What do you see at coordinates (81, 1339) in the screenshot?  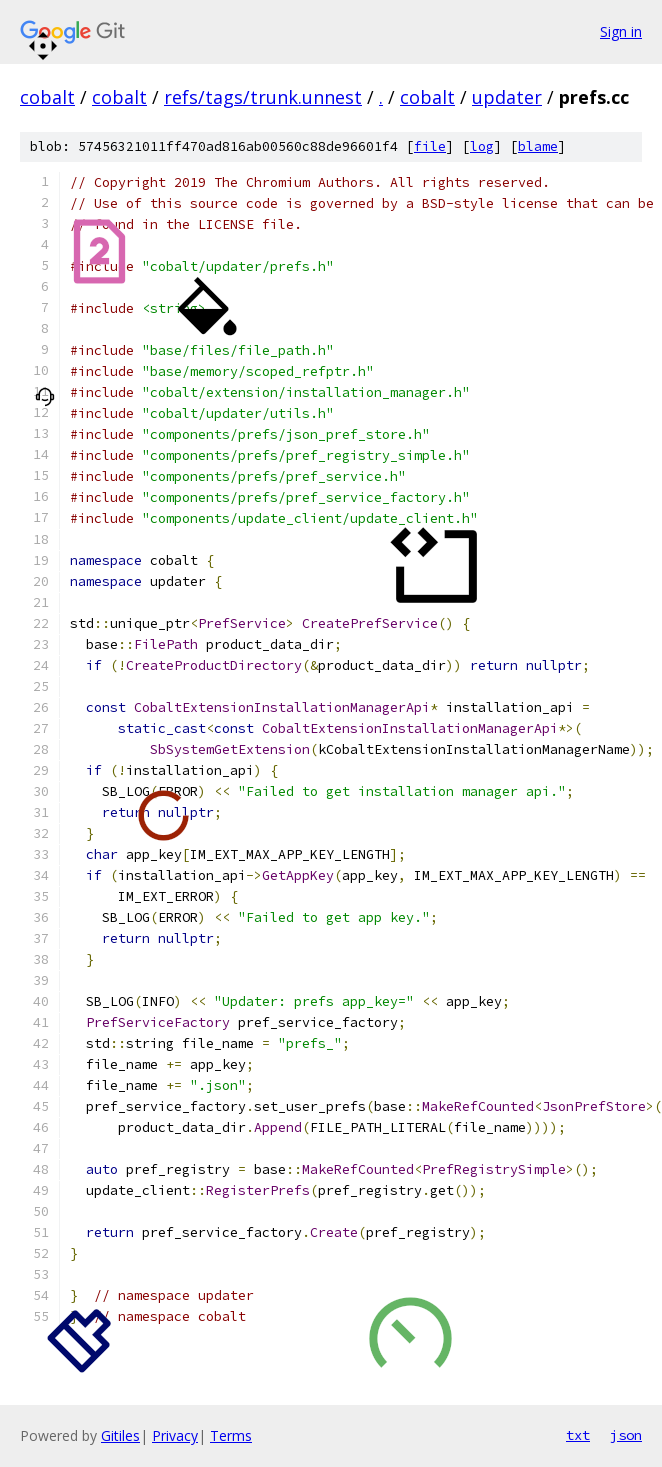 I see `access brush or painting tools` at bounding box center [81, 1339].